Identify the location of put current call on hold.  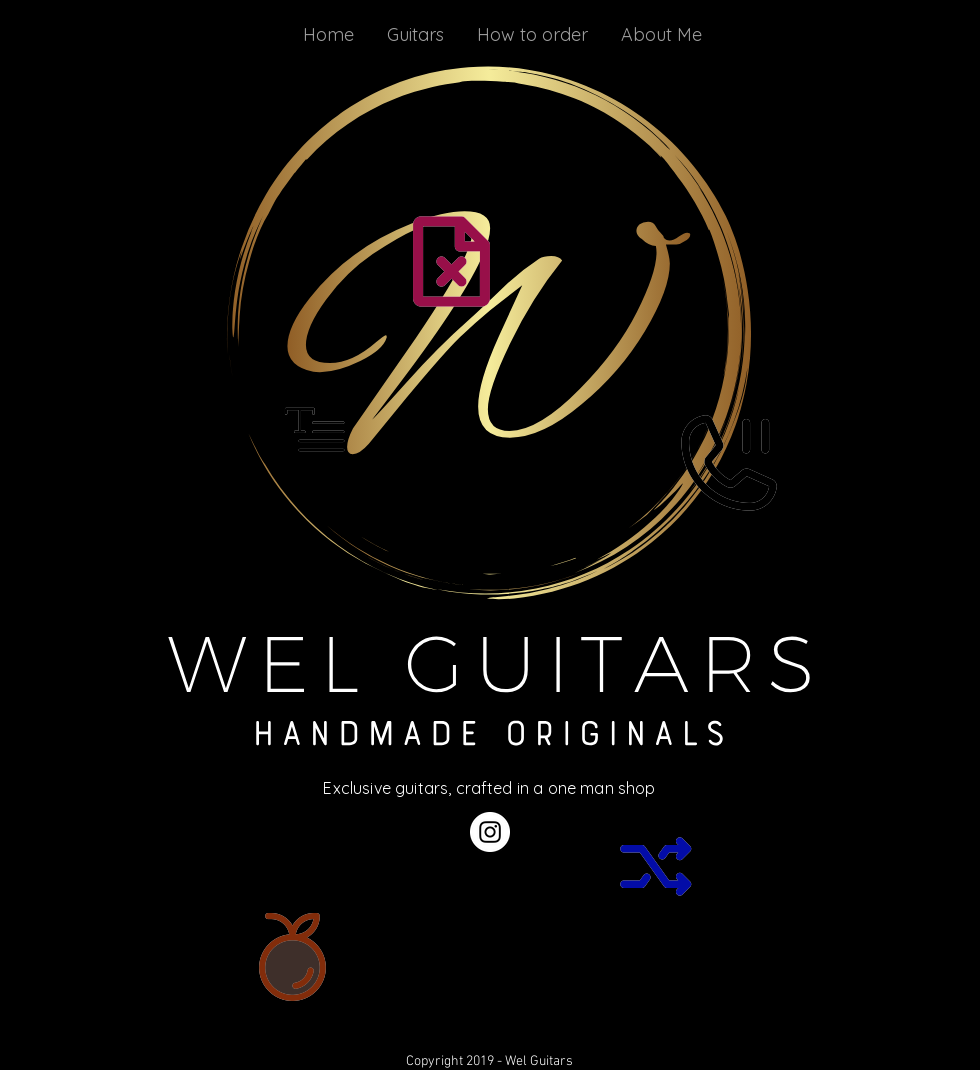
(731, 461).